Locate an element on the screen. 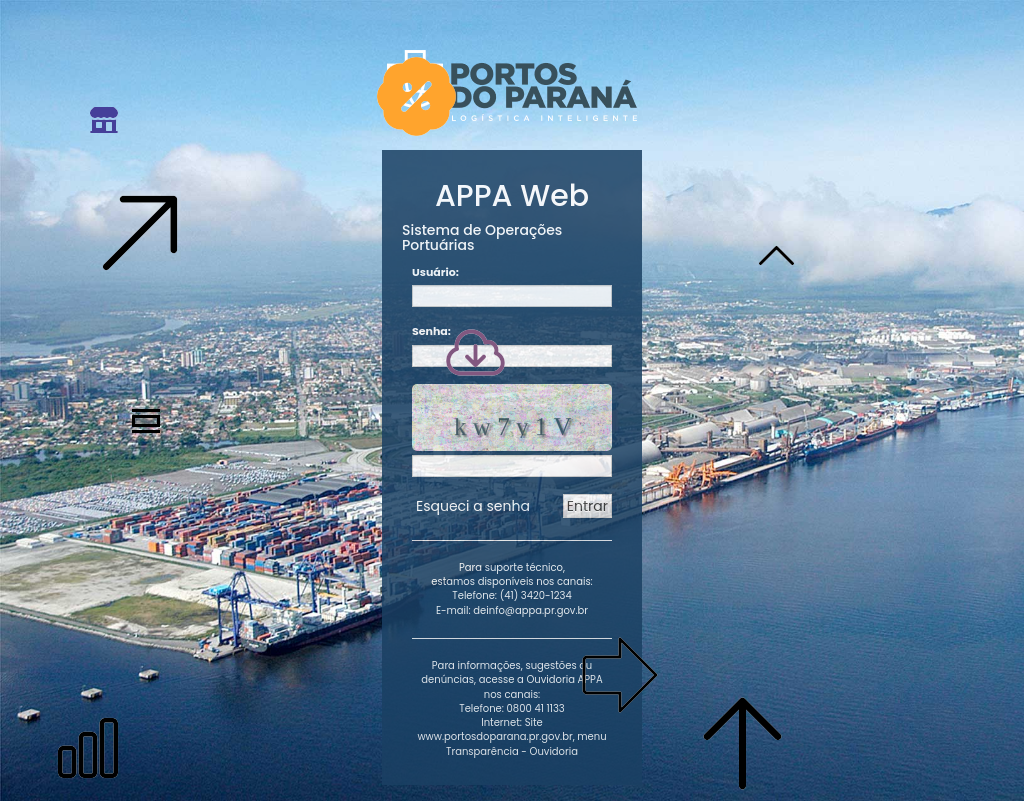 The width and height of the screenshot is (1024, 801). view analytics and statistics is located at coordinates (88, 748).